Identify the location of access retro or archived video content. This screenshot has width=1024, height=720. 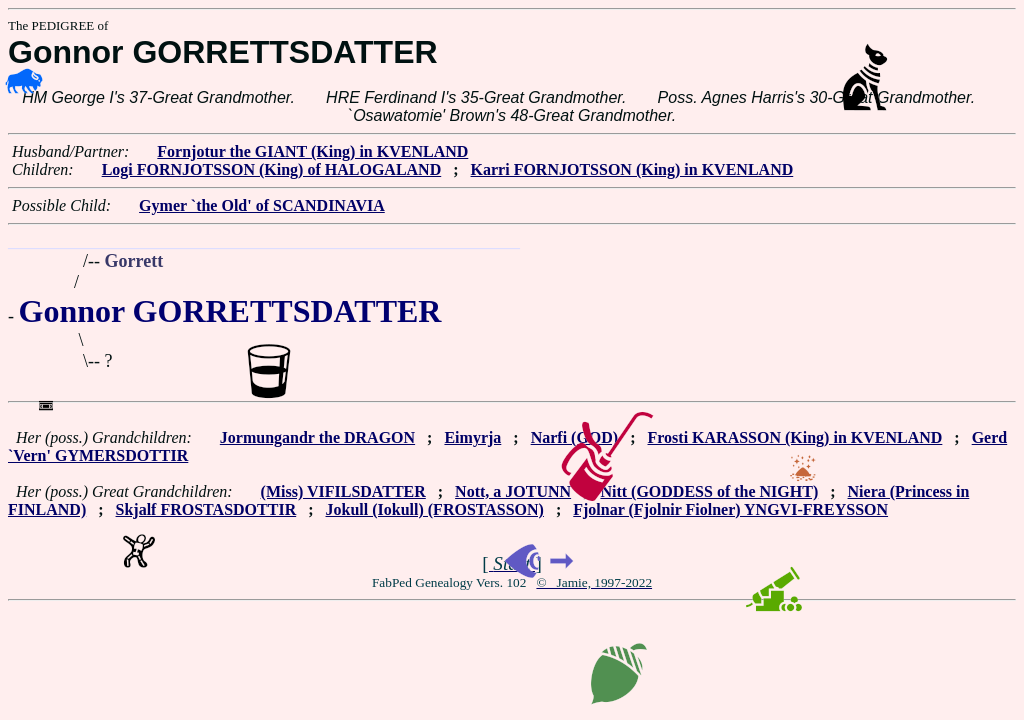
(46, 406).